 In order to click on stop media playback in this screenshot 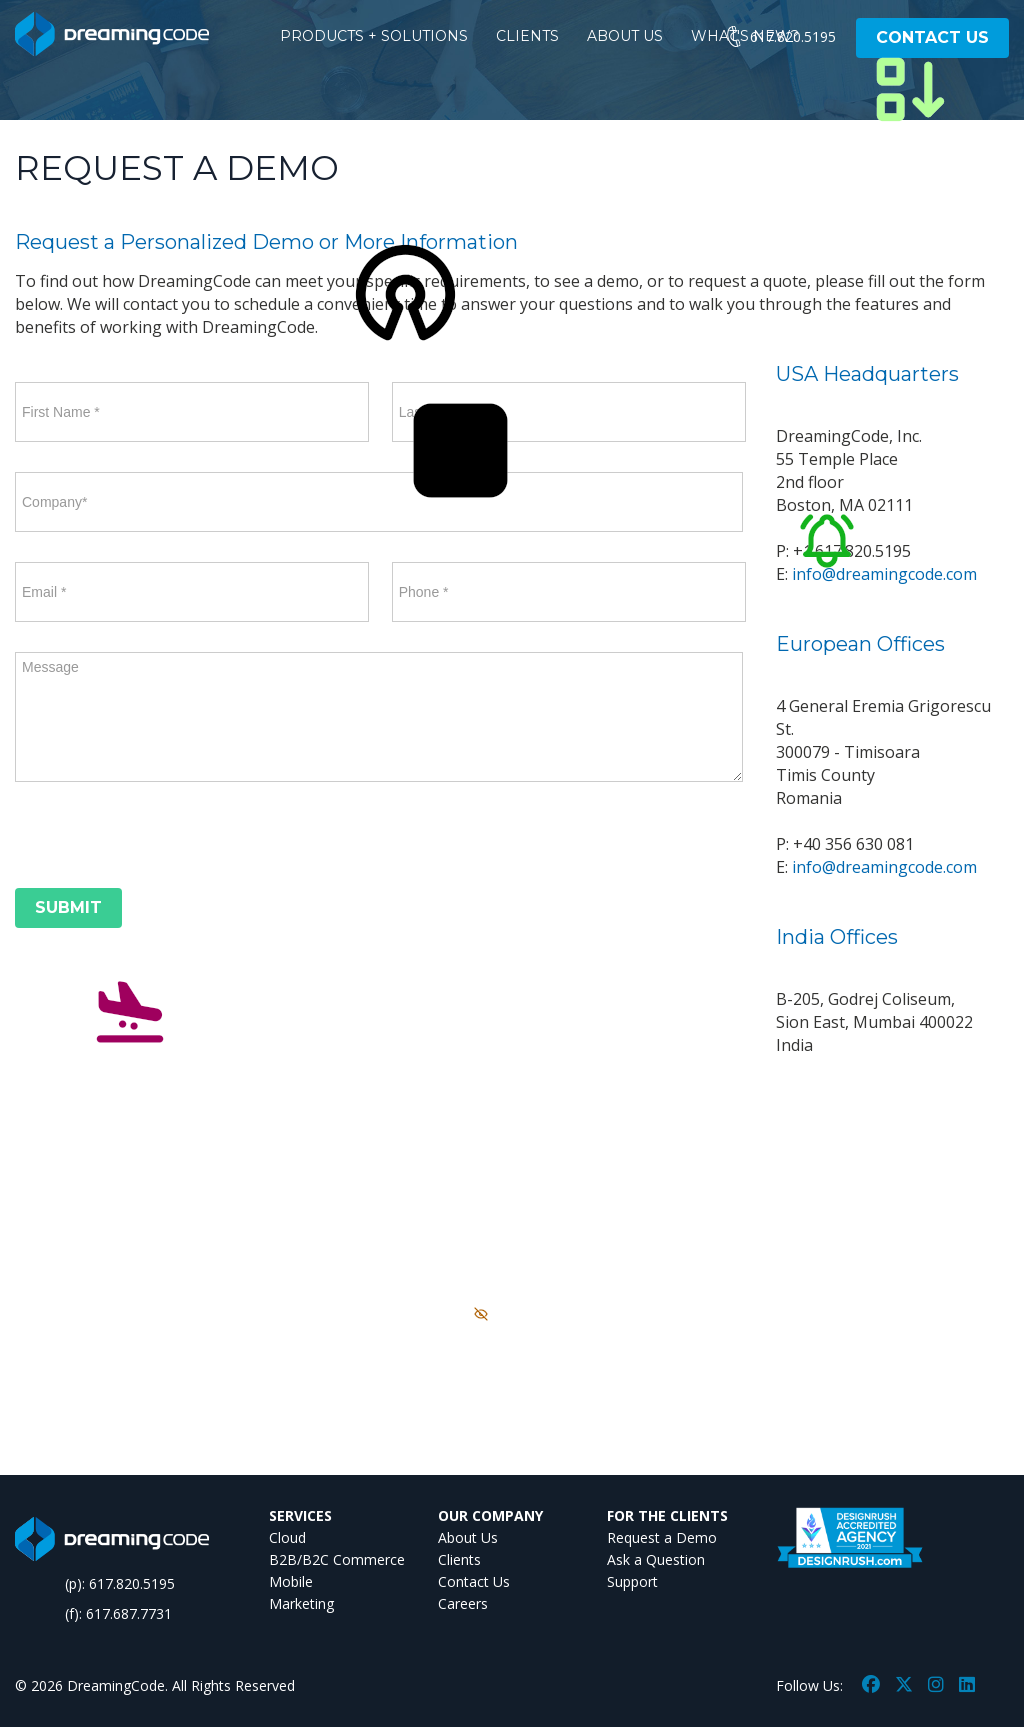, I will do `click(460, 450)`.